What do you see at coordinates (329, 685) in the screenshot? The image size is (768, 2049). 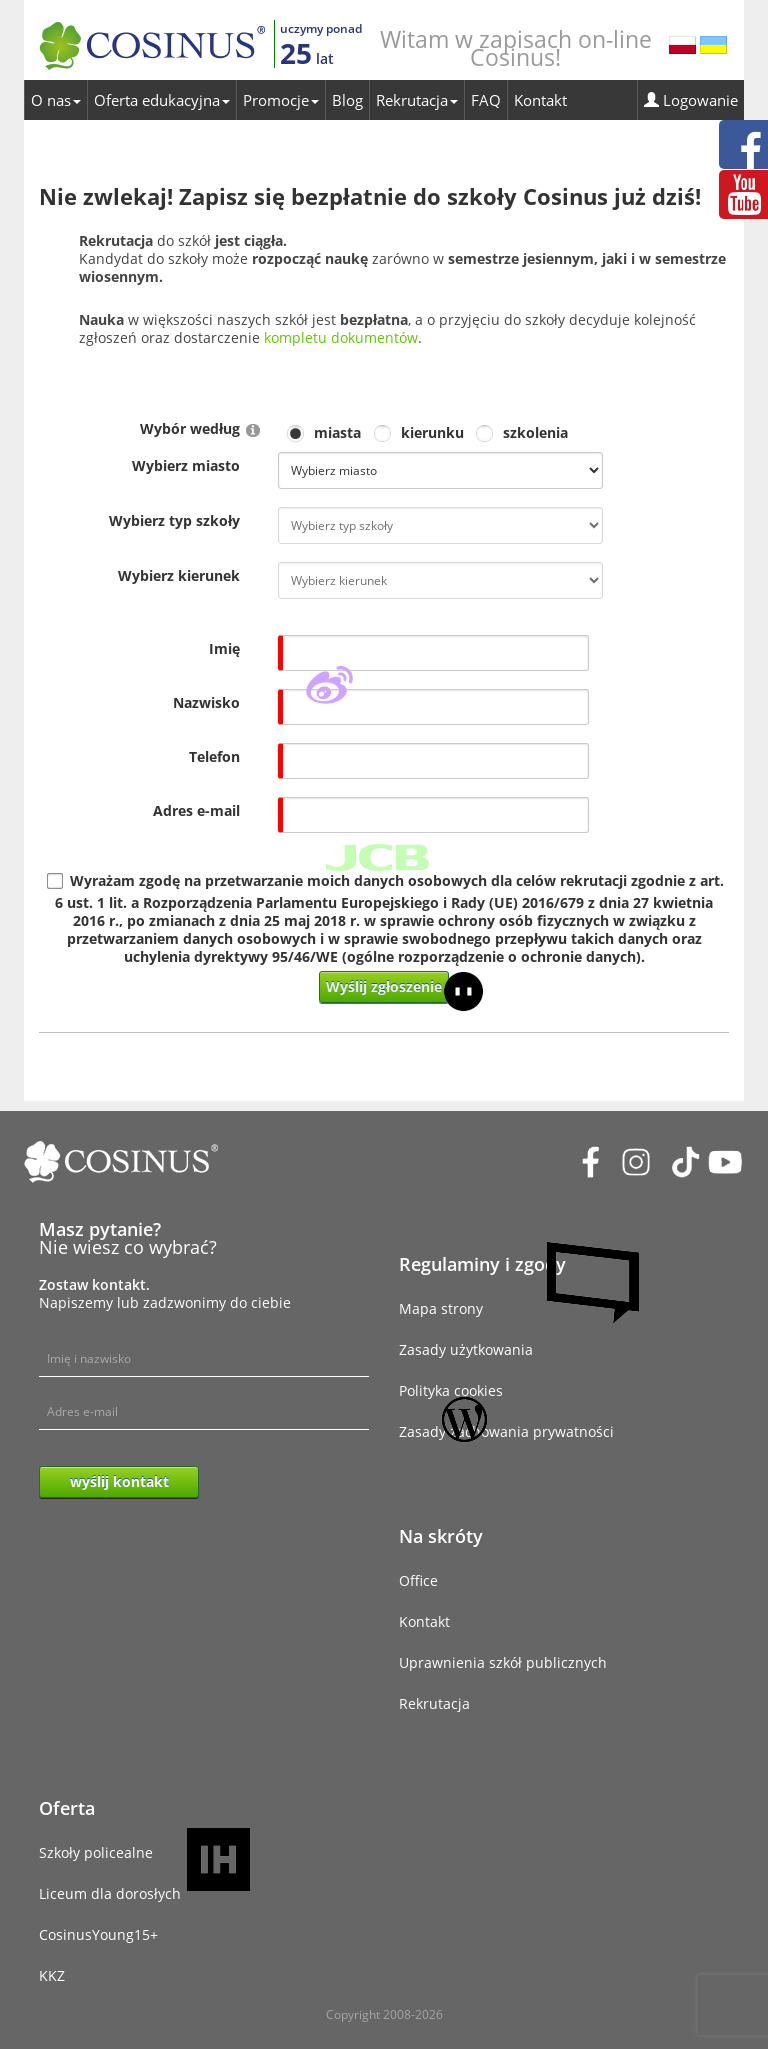 I see `open Weibo app` at bounding box center [329, 685].